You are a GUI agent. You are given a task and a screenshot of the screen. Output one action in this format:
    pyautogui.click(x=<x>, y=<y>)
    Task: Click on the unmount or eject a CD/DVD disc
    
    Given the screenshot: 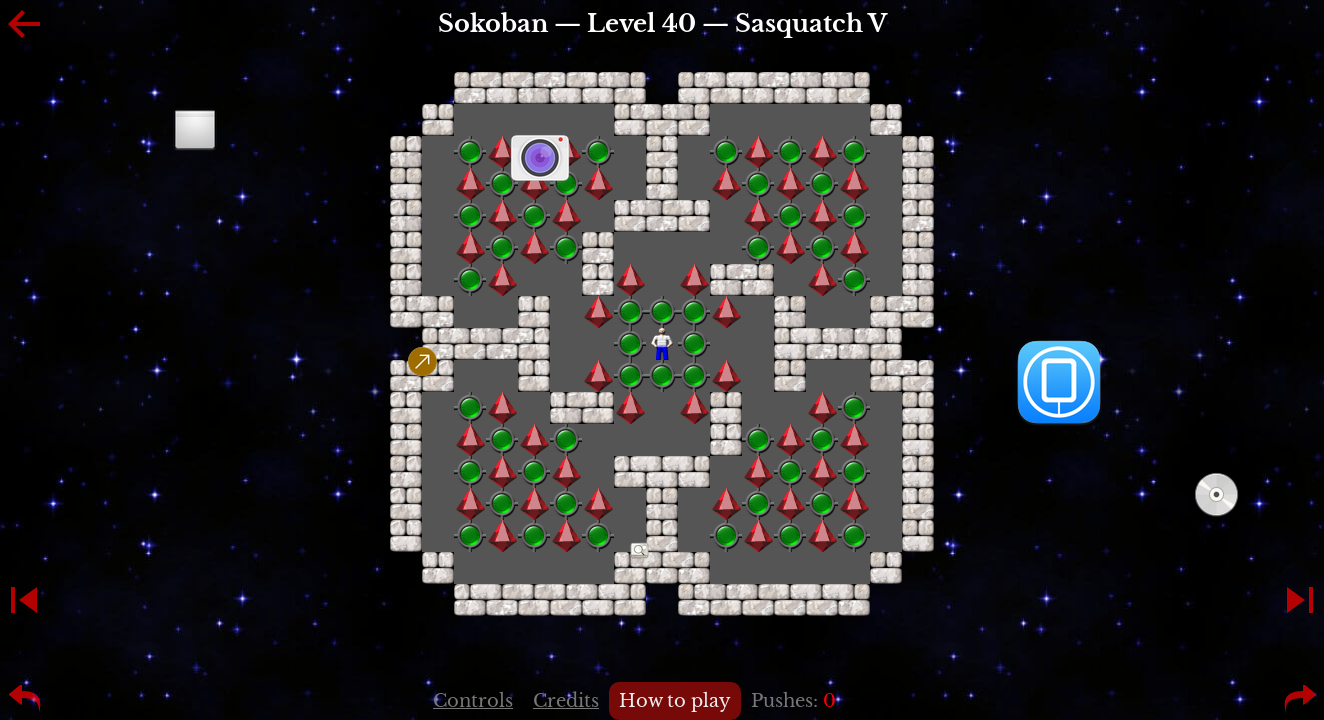 What is the action you would take?
    pyautogui.click(x=1216, y=494)
    